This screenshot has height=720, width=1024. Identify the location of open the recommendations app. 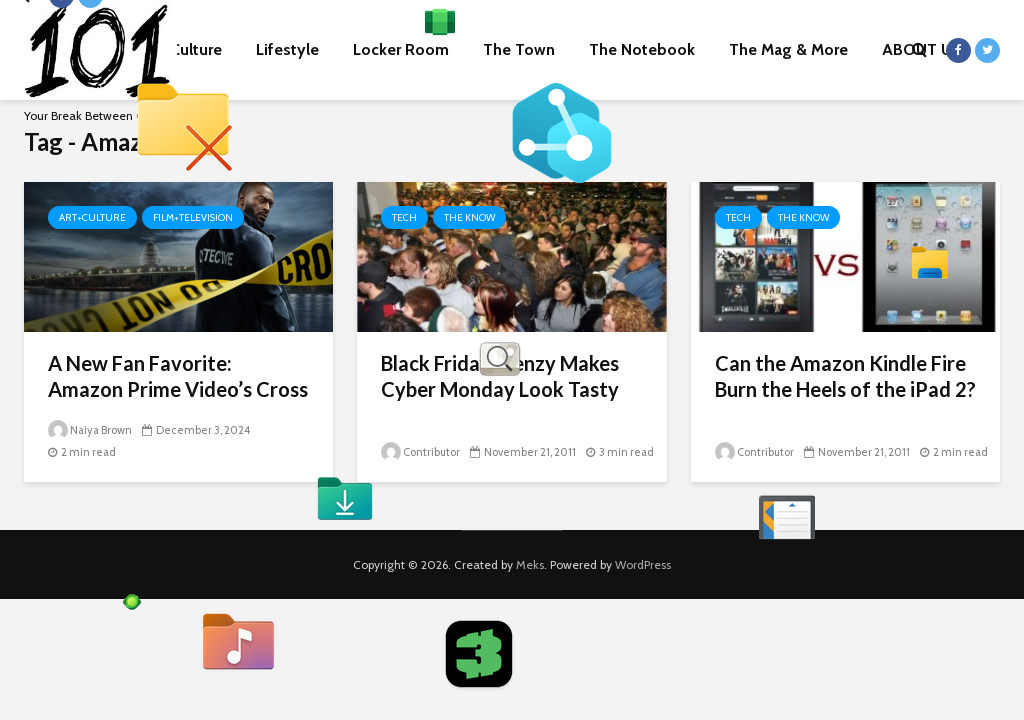
(132, 602).